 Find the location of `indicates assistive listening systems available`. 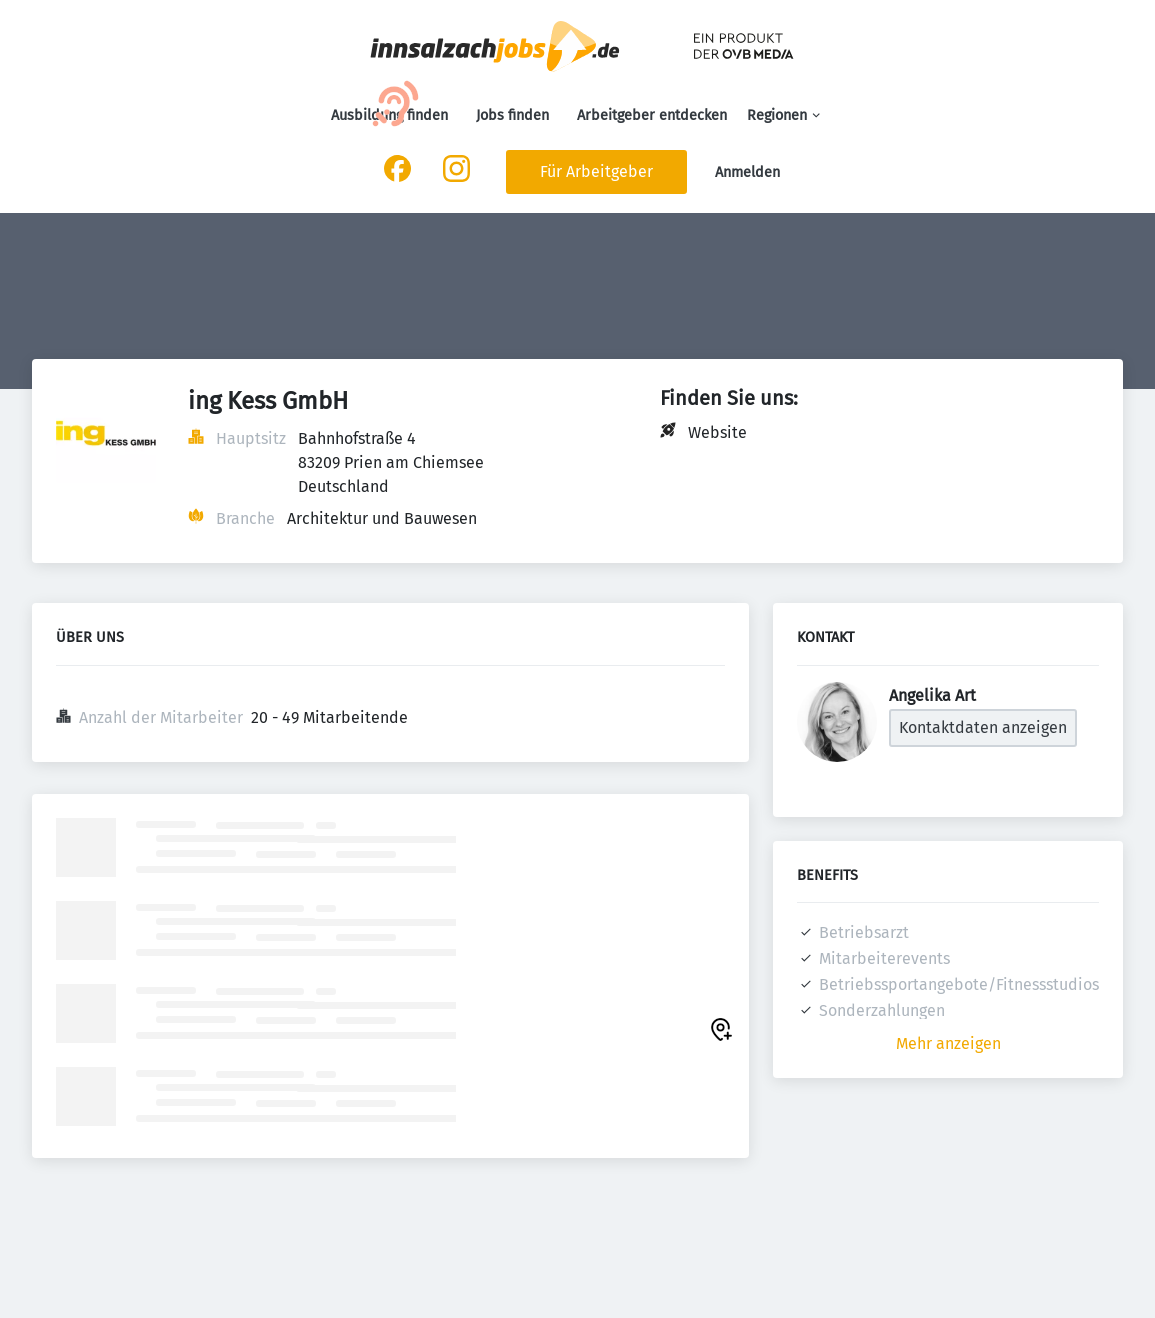

indicates assistive listening systems available is located at coordinates (395, 103).